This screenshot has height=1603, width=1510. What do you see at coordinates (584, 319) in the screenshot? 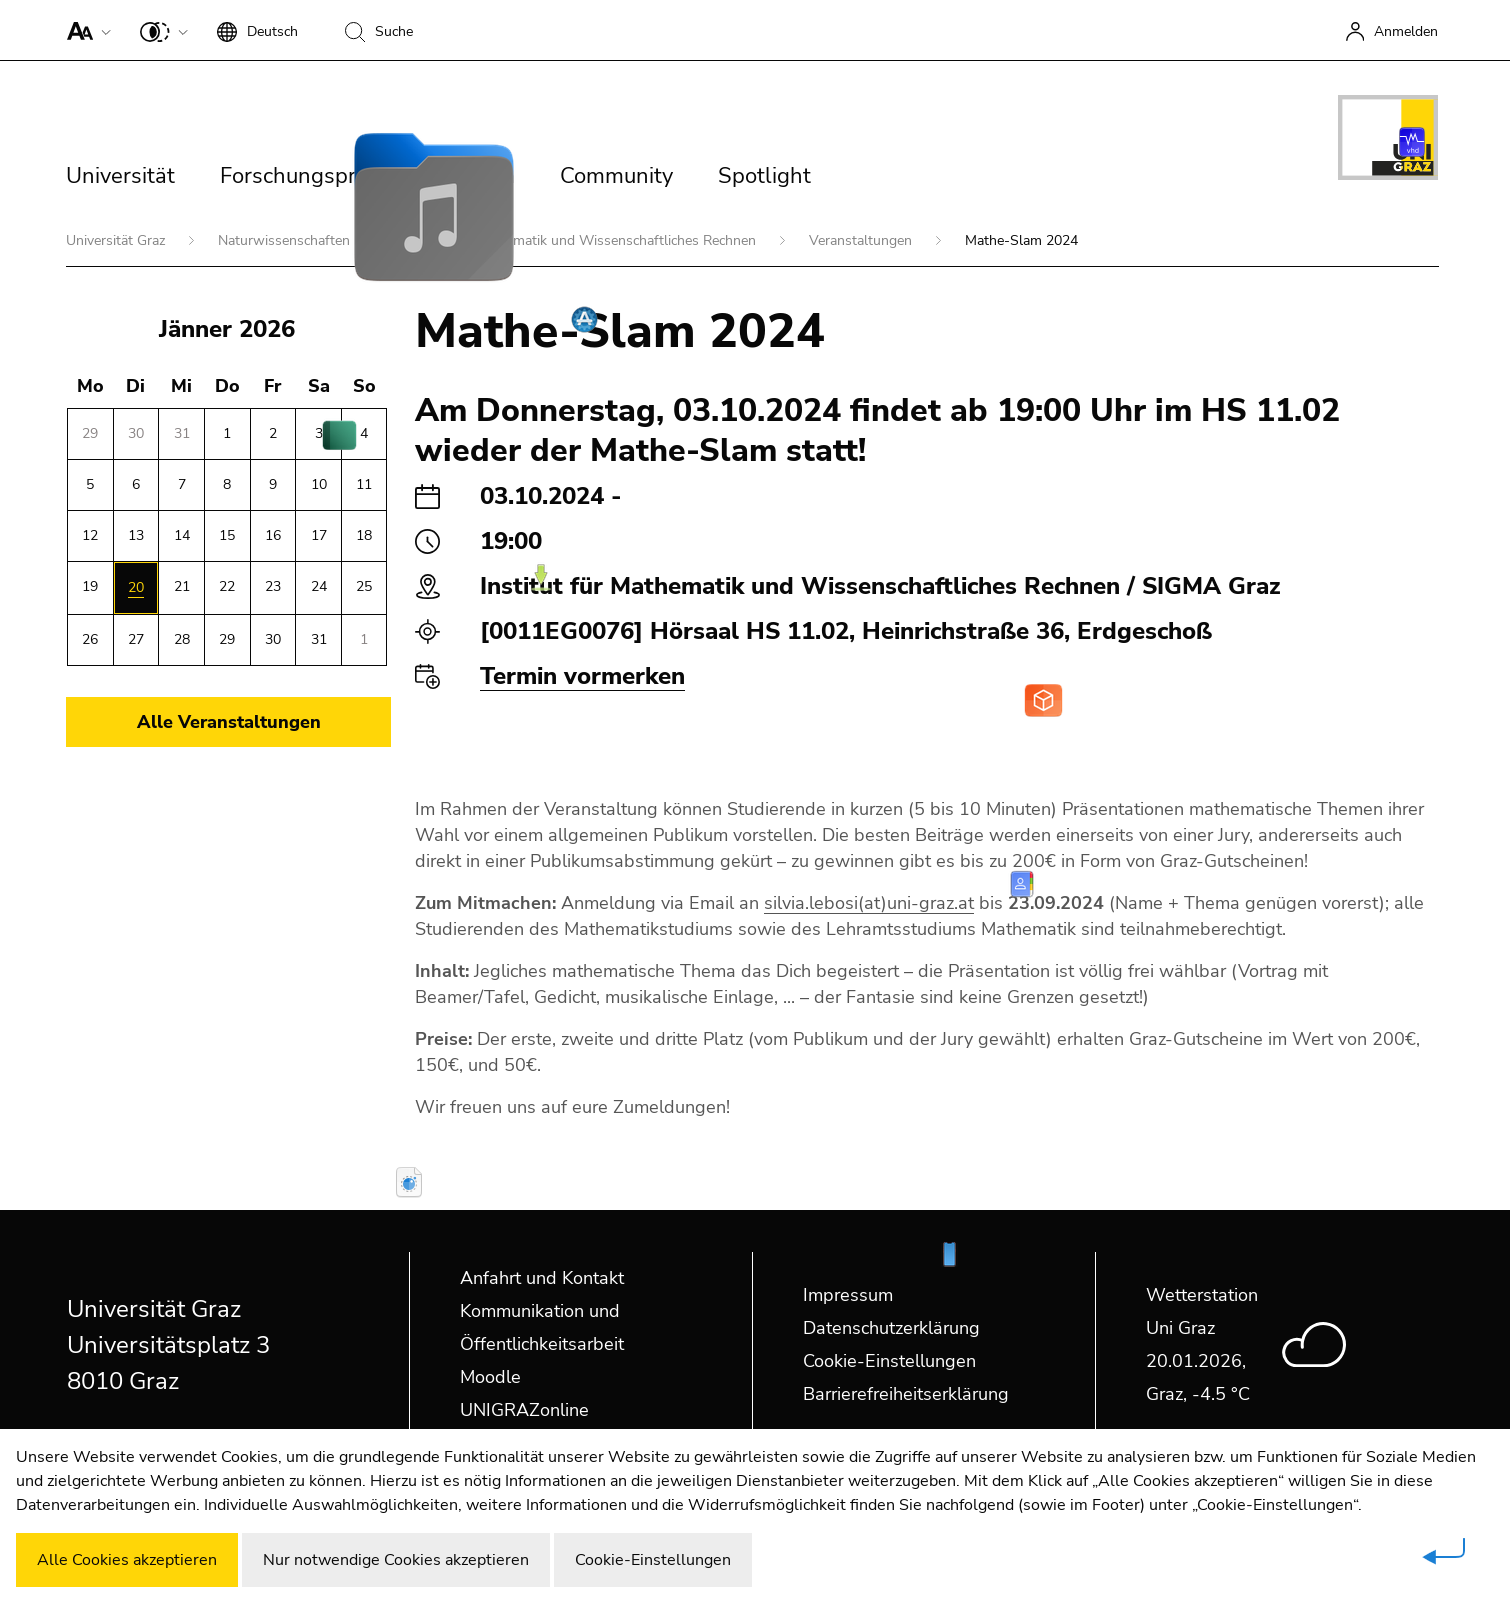
I see `open software properties or driver settings` at bounding box center [584, 319].